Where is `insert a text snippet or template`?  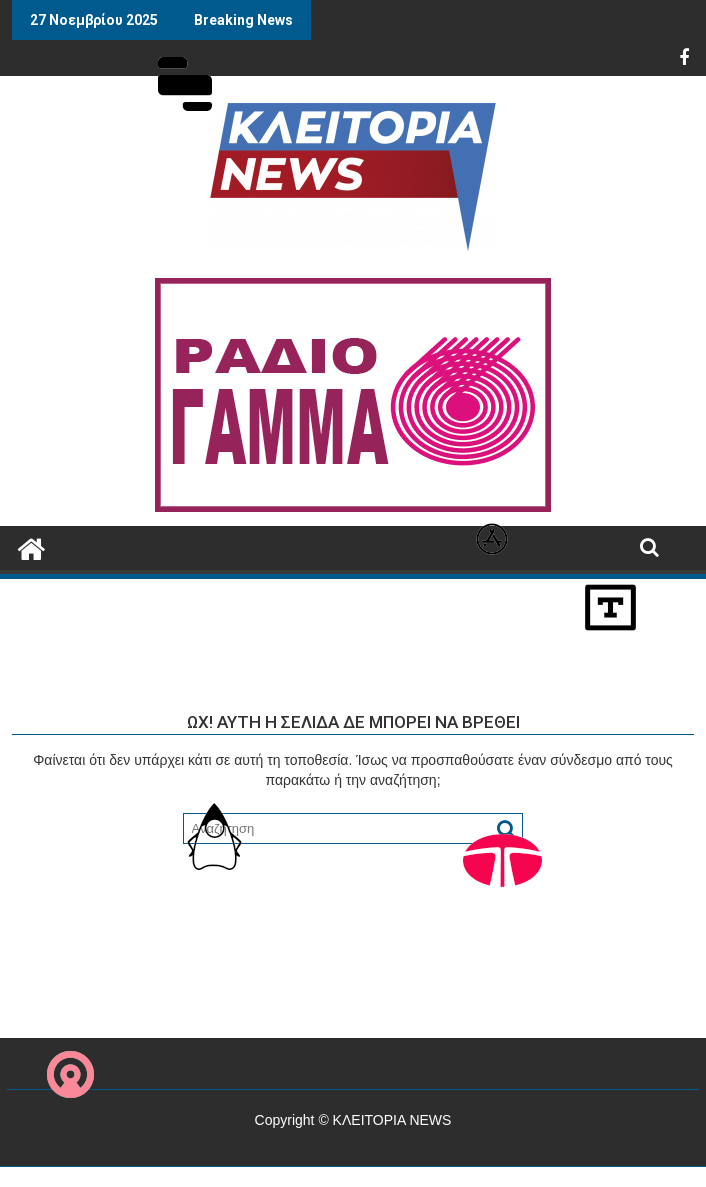 insert a text snippet or template is located at coordinates (610, 607).